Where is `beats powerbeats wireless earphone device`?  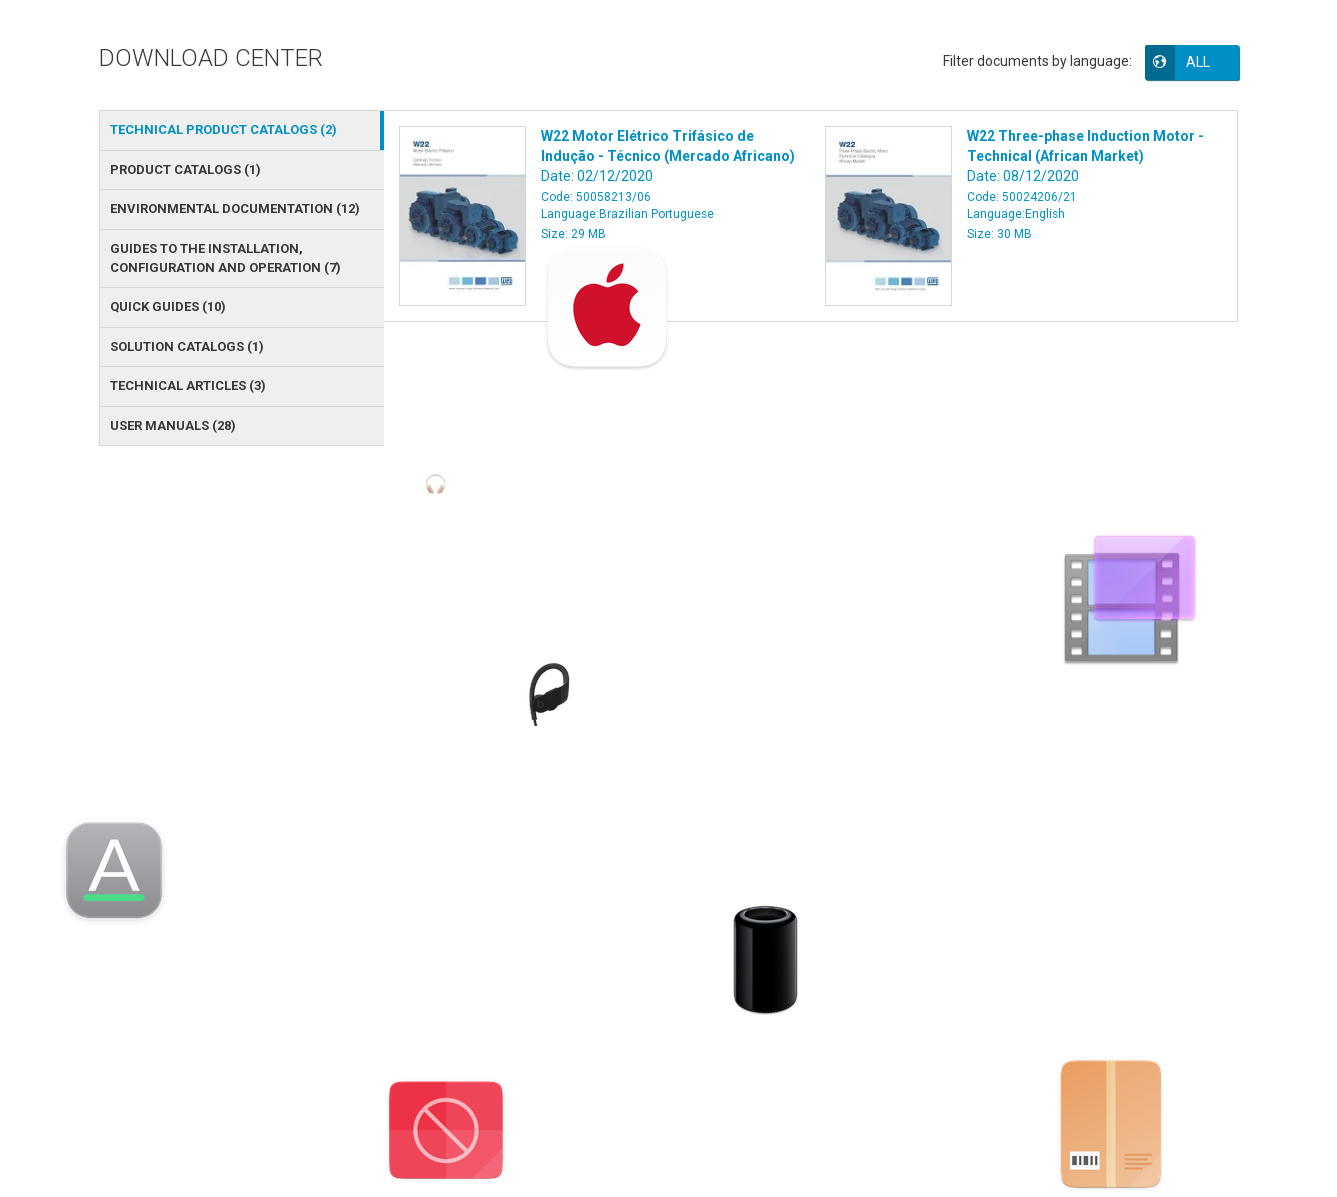 beats powerbeats wireless earphone device is located at coordinates (550, 693).